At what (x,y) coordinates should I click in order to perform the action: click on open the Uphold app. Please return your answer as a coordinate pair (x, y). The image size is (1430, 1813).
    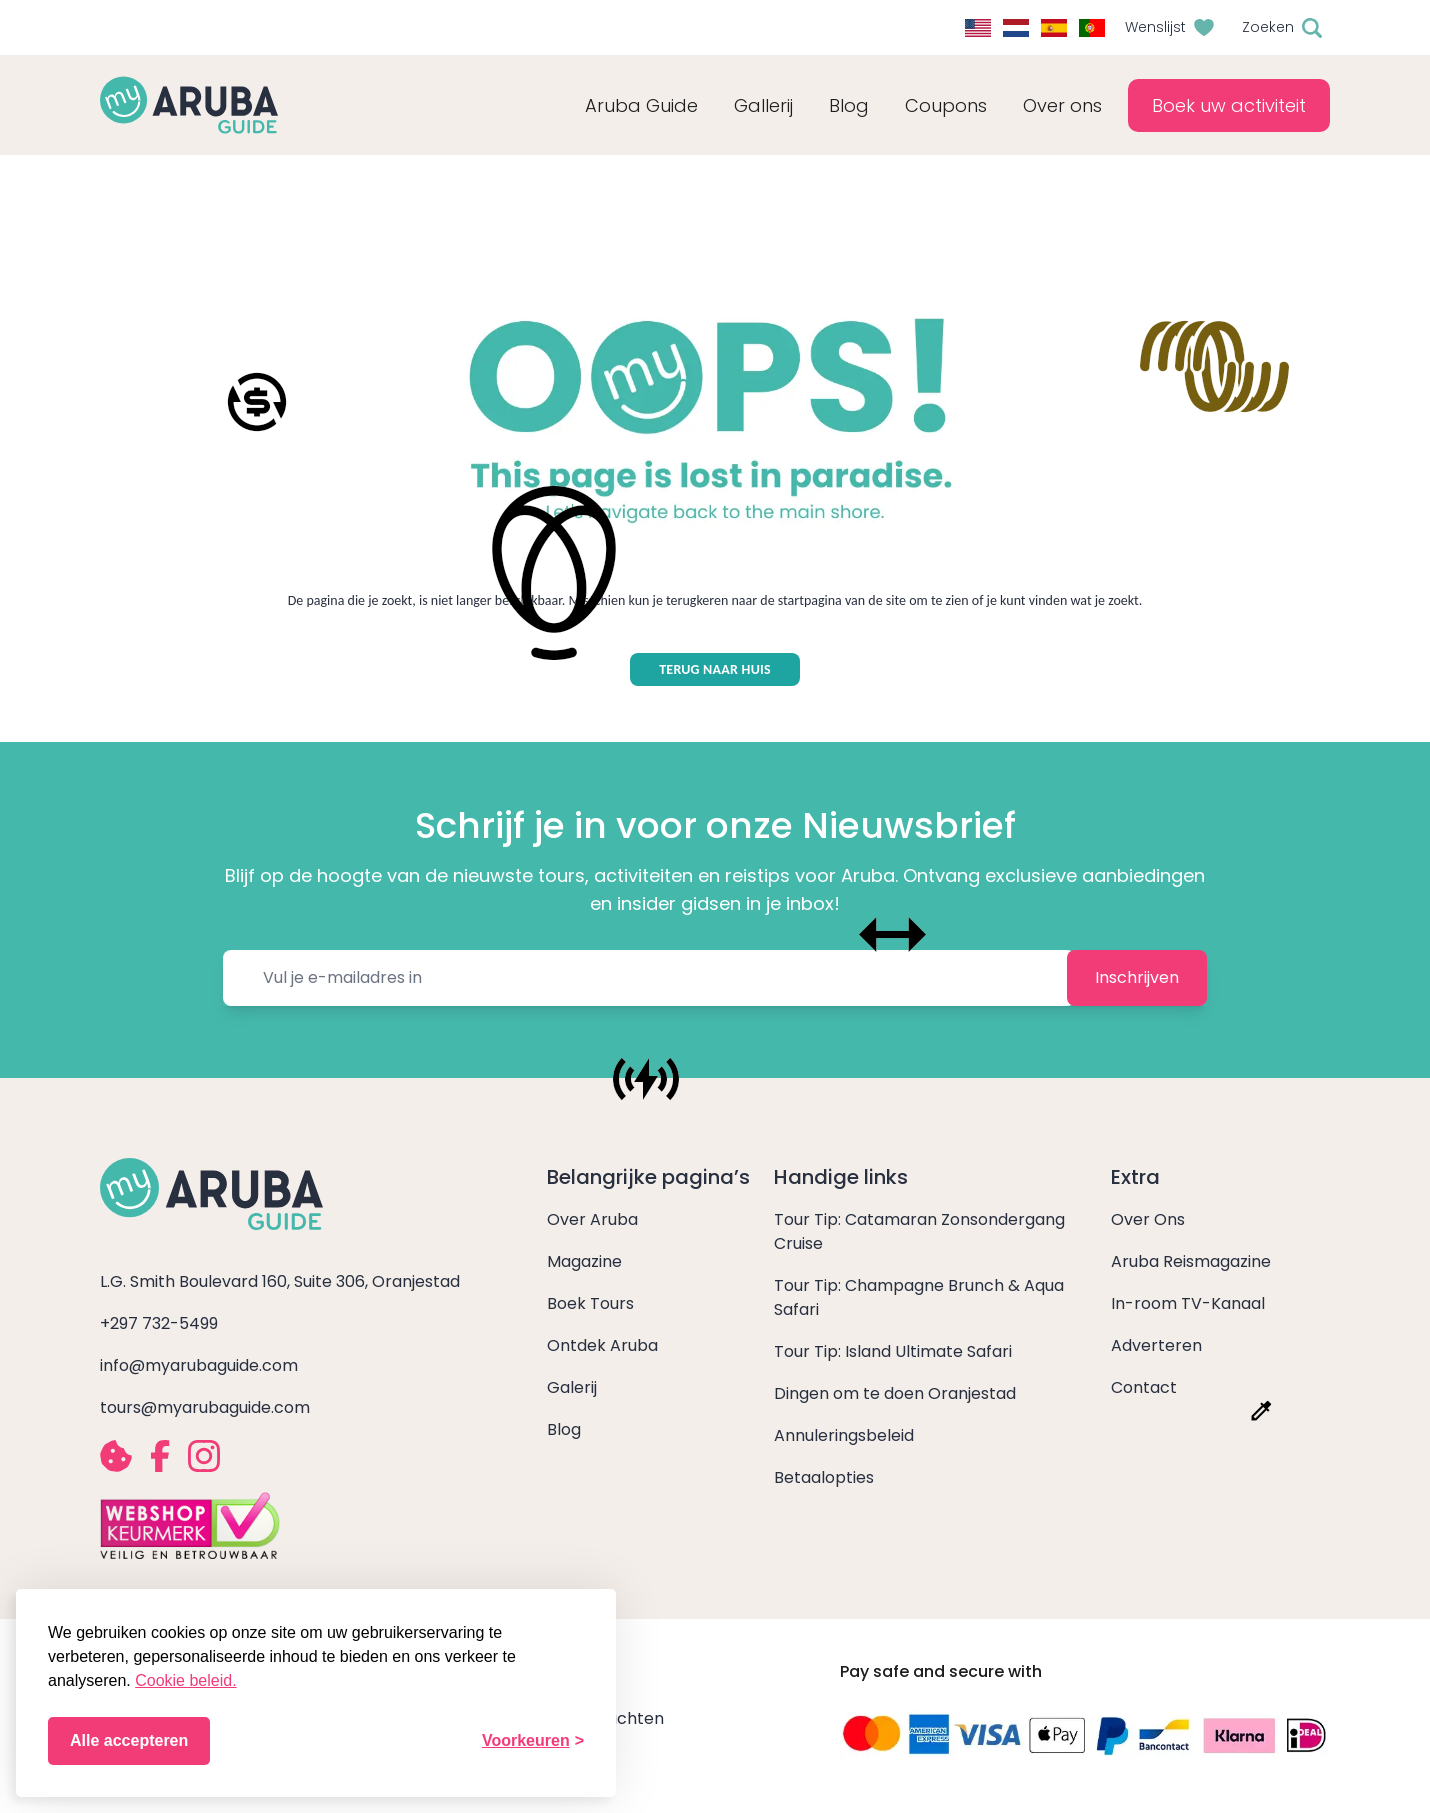
    Looking at the image, I should click on (554, 573).